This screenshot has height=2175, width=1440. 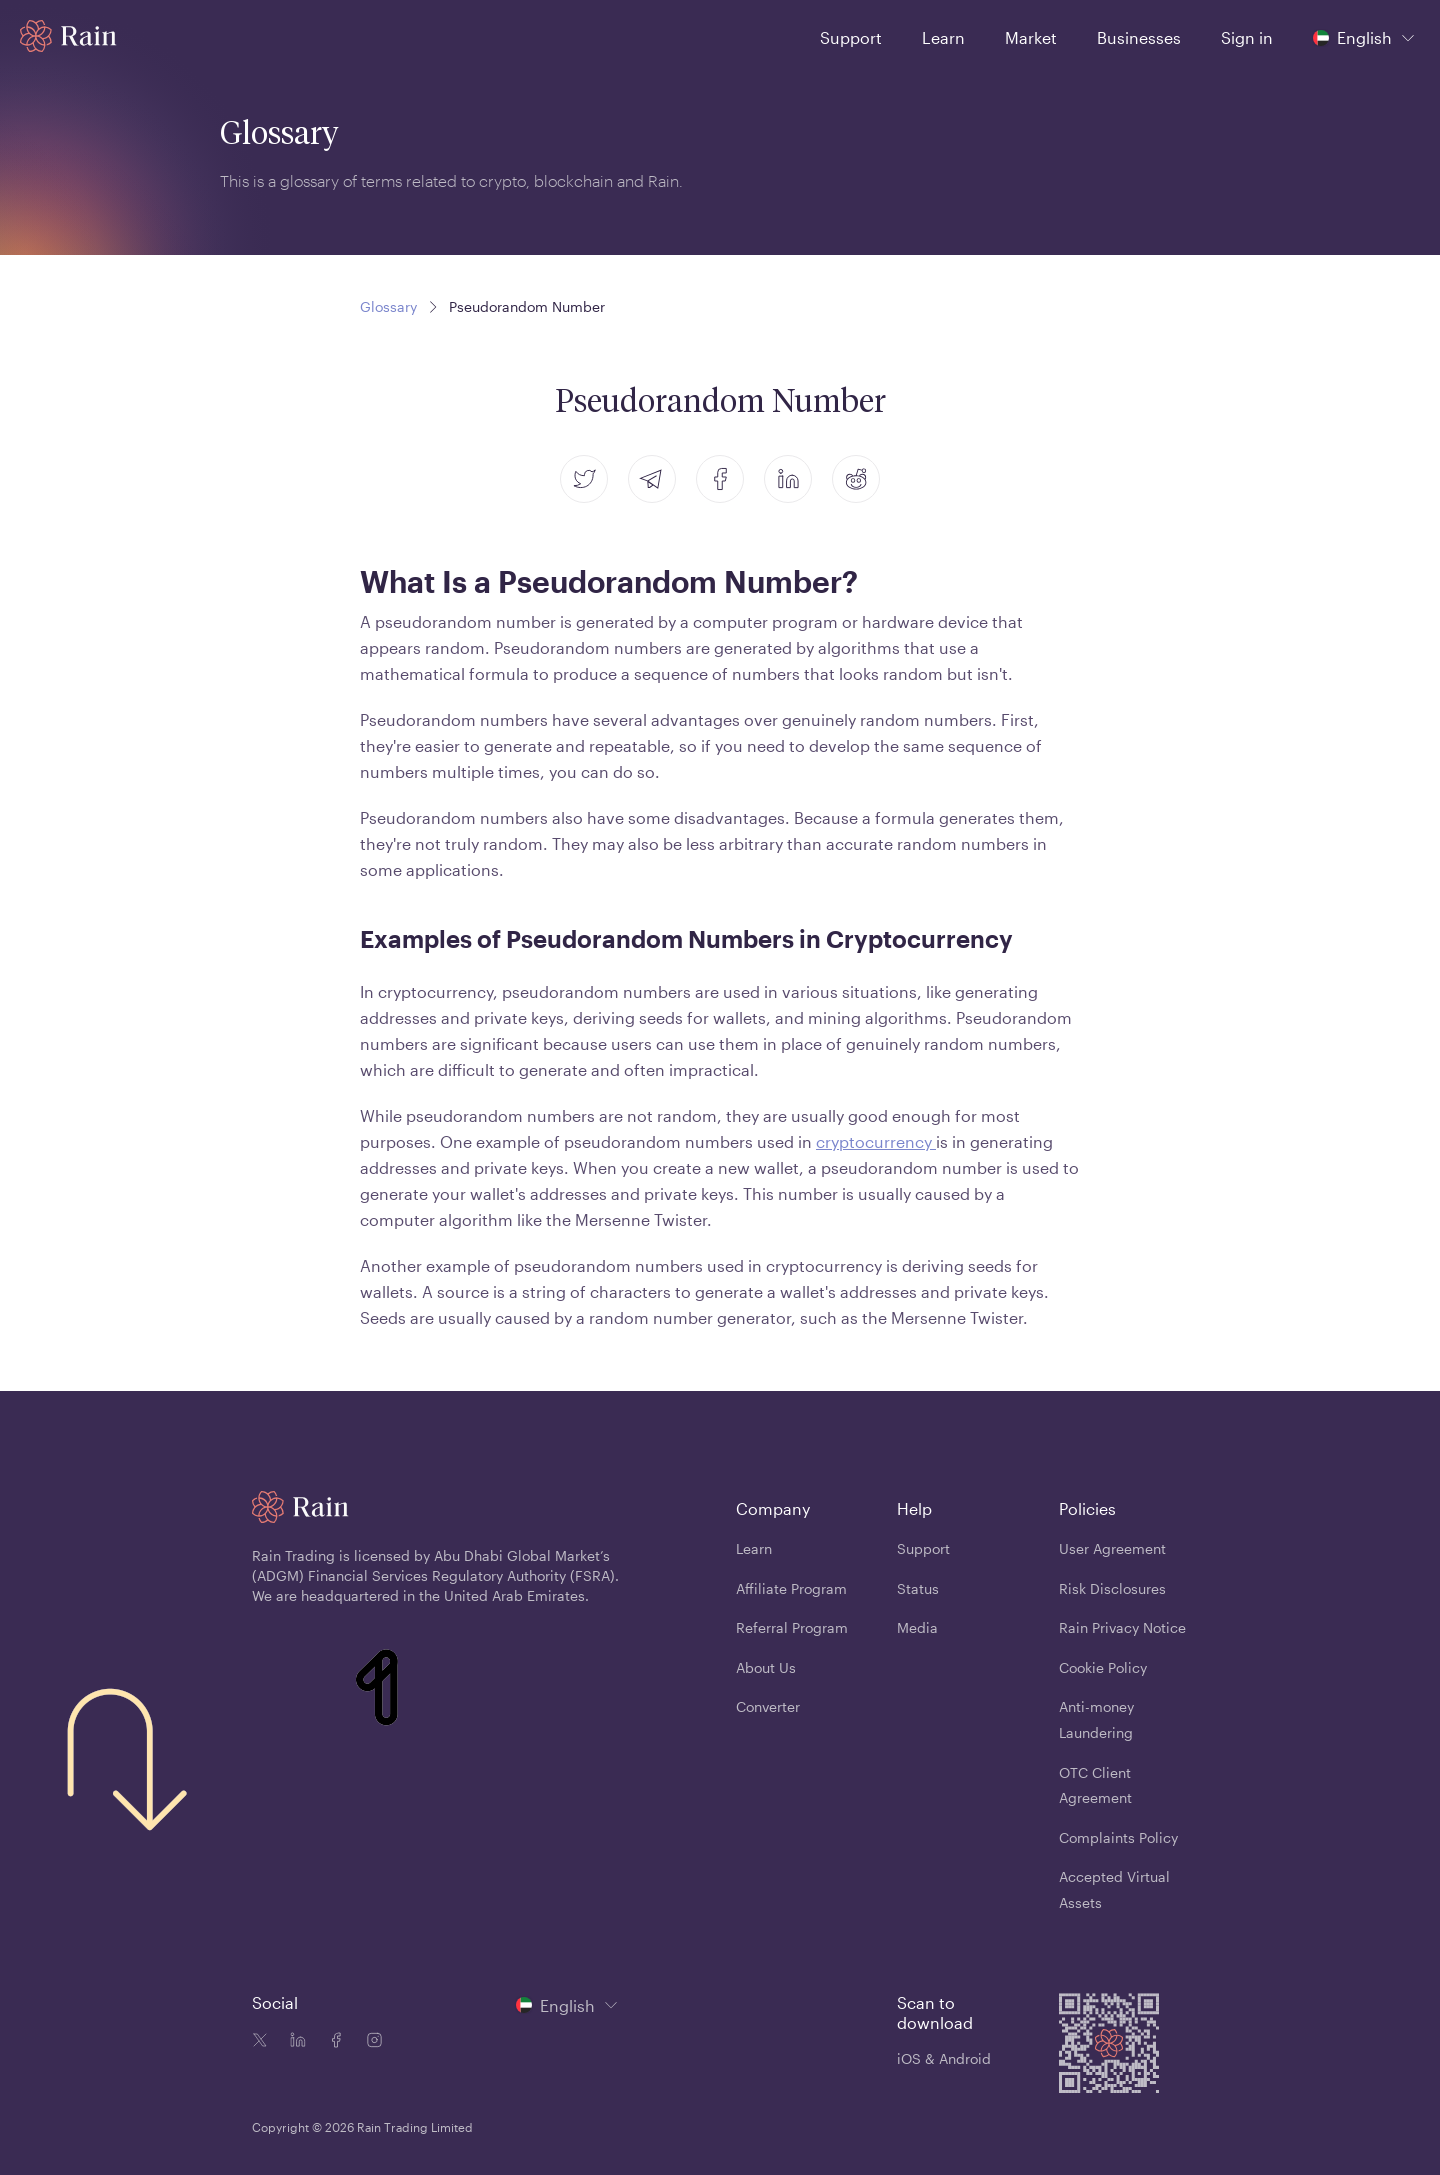 I want to click on access google one subscription settings, so click(x=382, y=1687).